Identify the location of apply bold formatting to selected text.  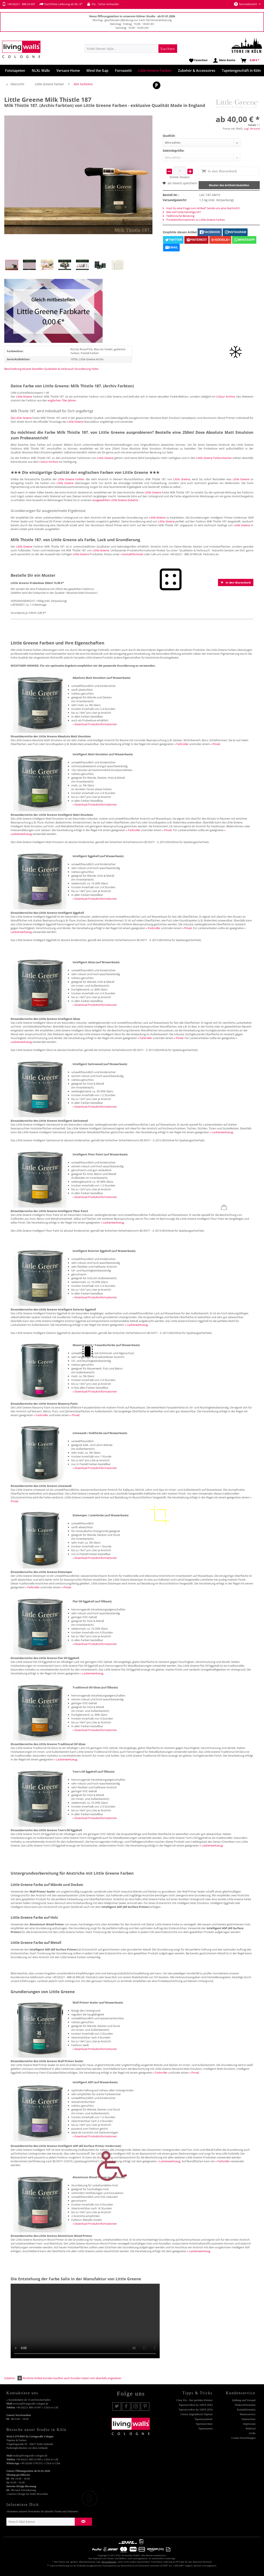
(89, 2498).